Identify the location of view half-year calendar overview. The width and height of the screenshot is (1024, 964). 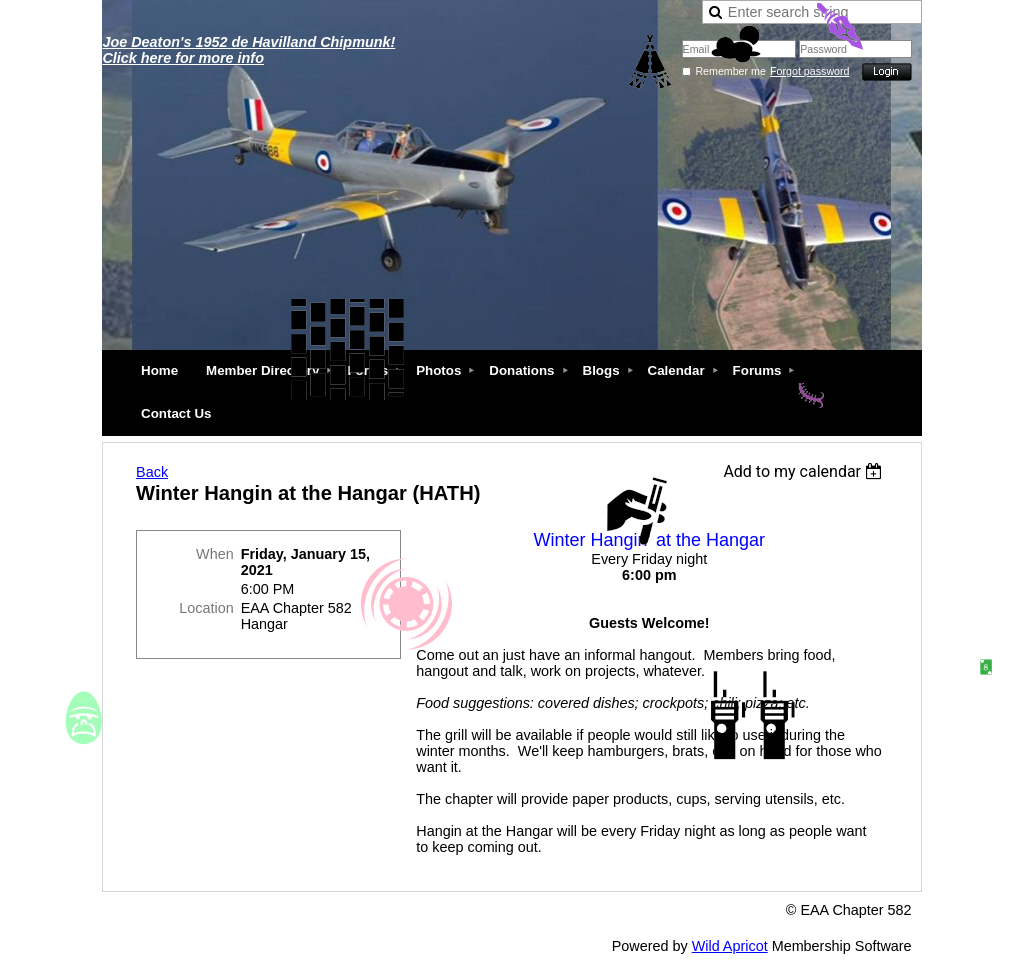
(347, 347).